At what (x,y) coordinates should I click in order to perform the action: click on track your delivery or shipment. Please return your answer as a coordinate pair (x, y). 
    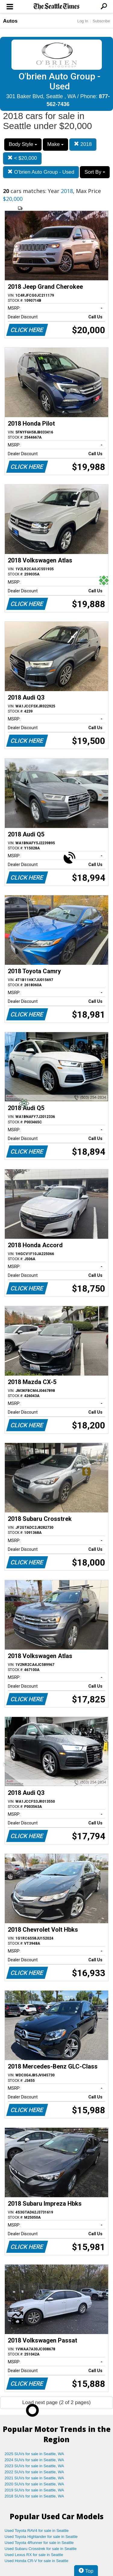
    Looking at the image, I should click on (20, 208).